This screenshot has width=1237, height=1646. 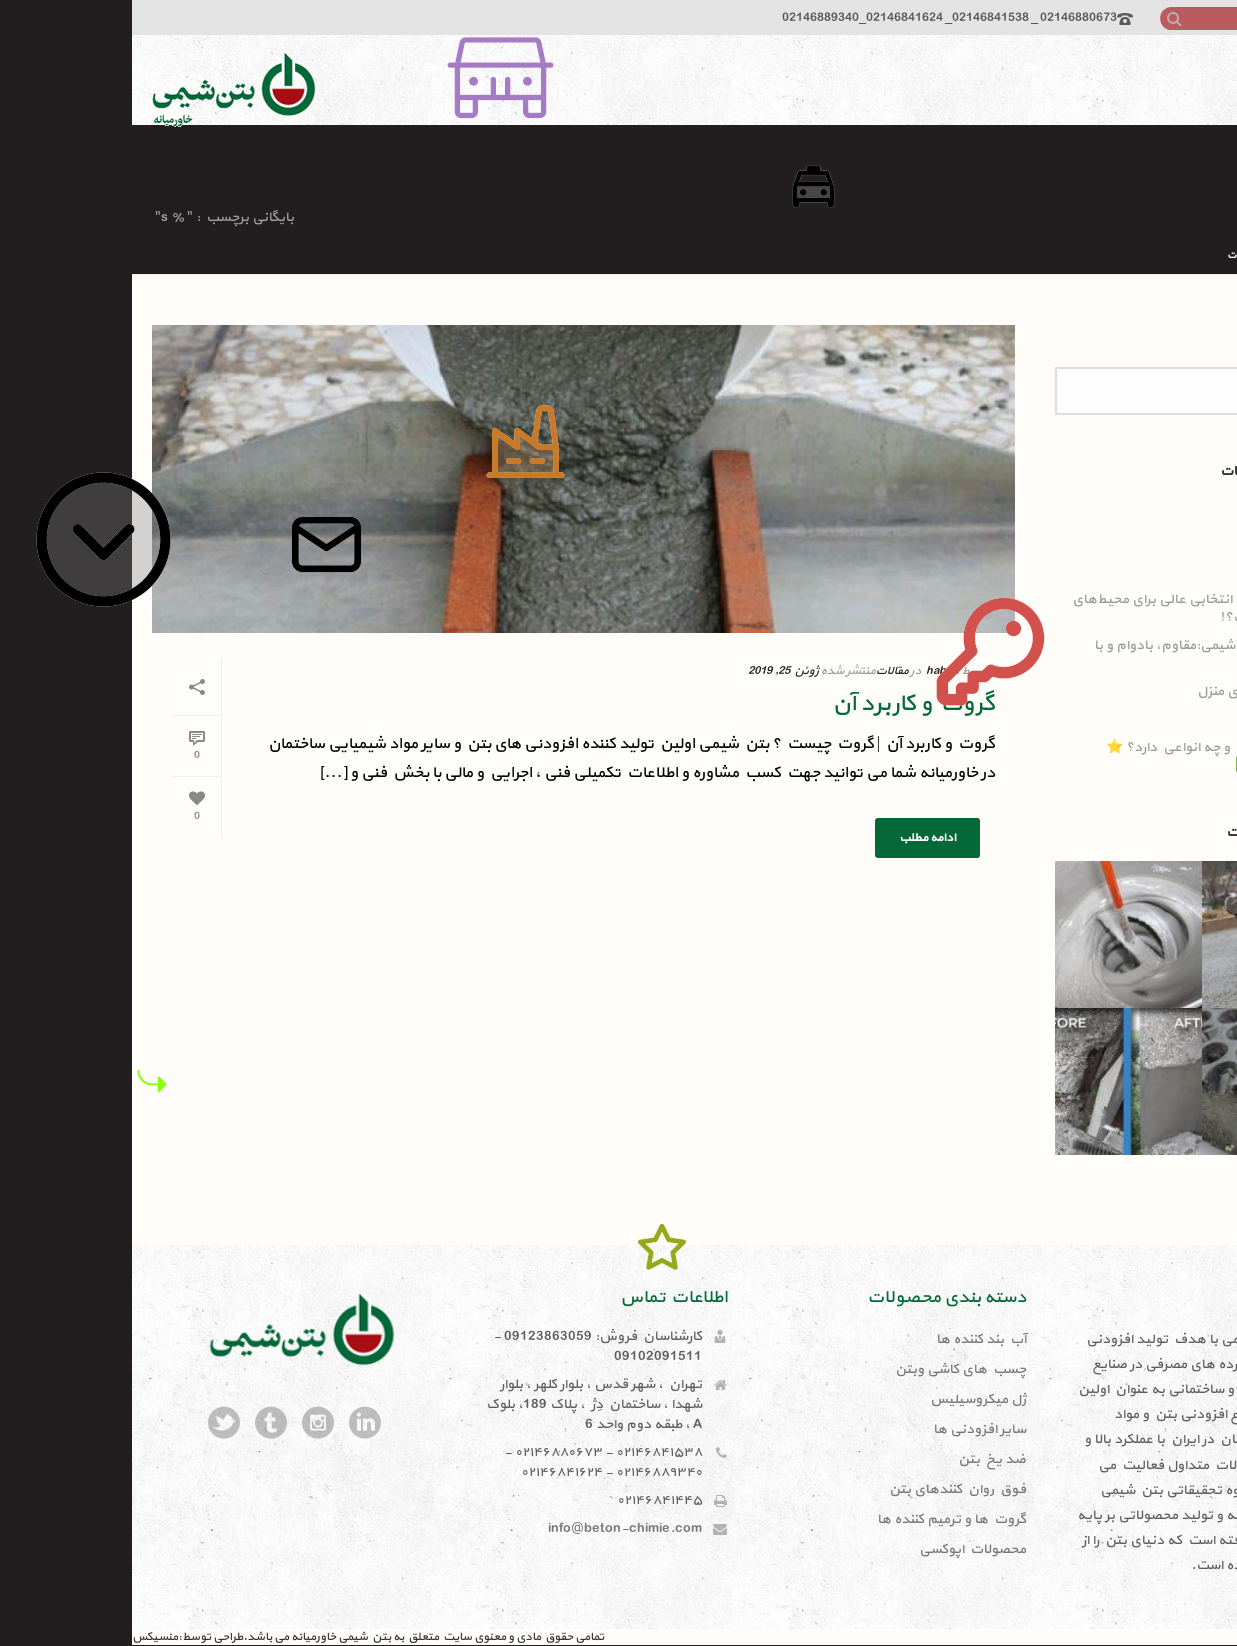 I want to click on expand dropdown menu or content, so click(x=103, y=539).